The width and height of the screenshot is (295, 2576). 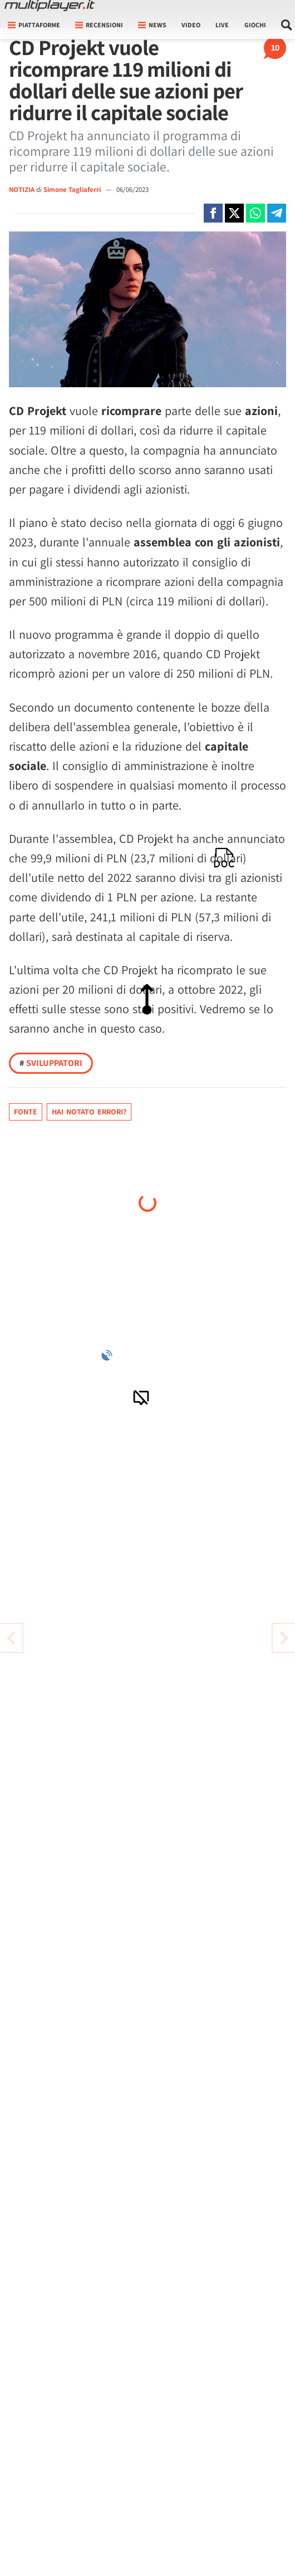 I want to click on align text to the right, so click(x=249, y=704).